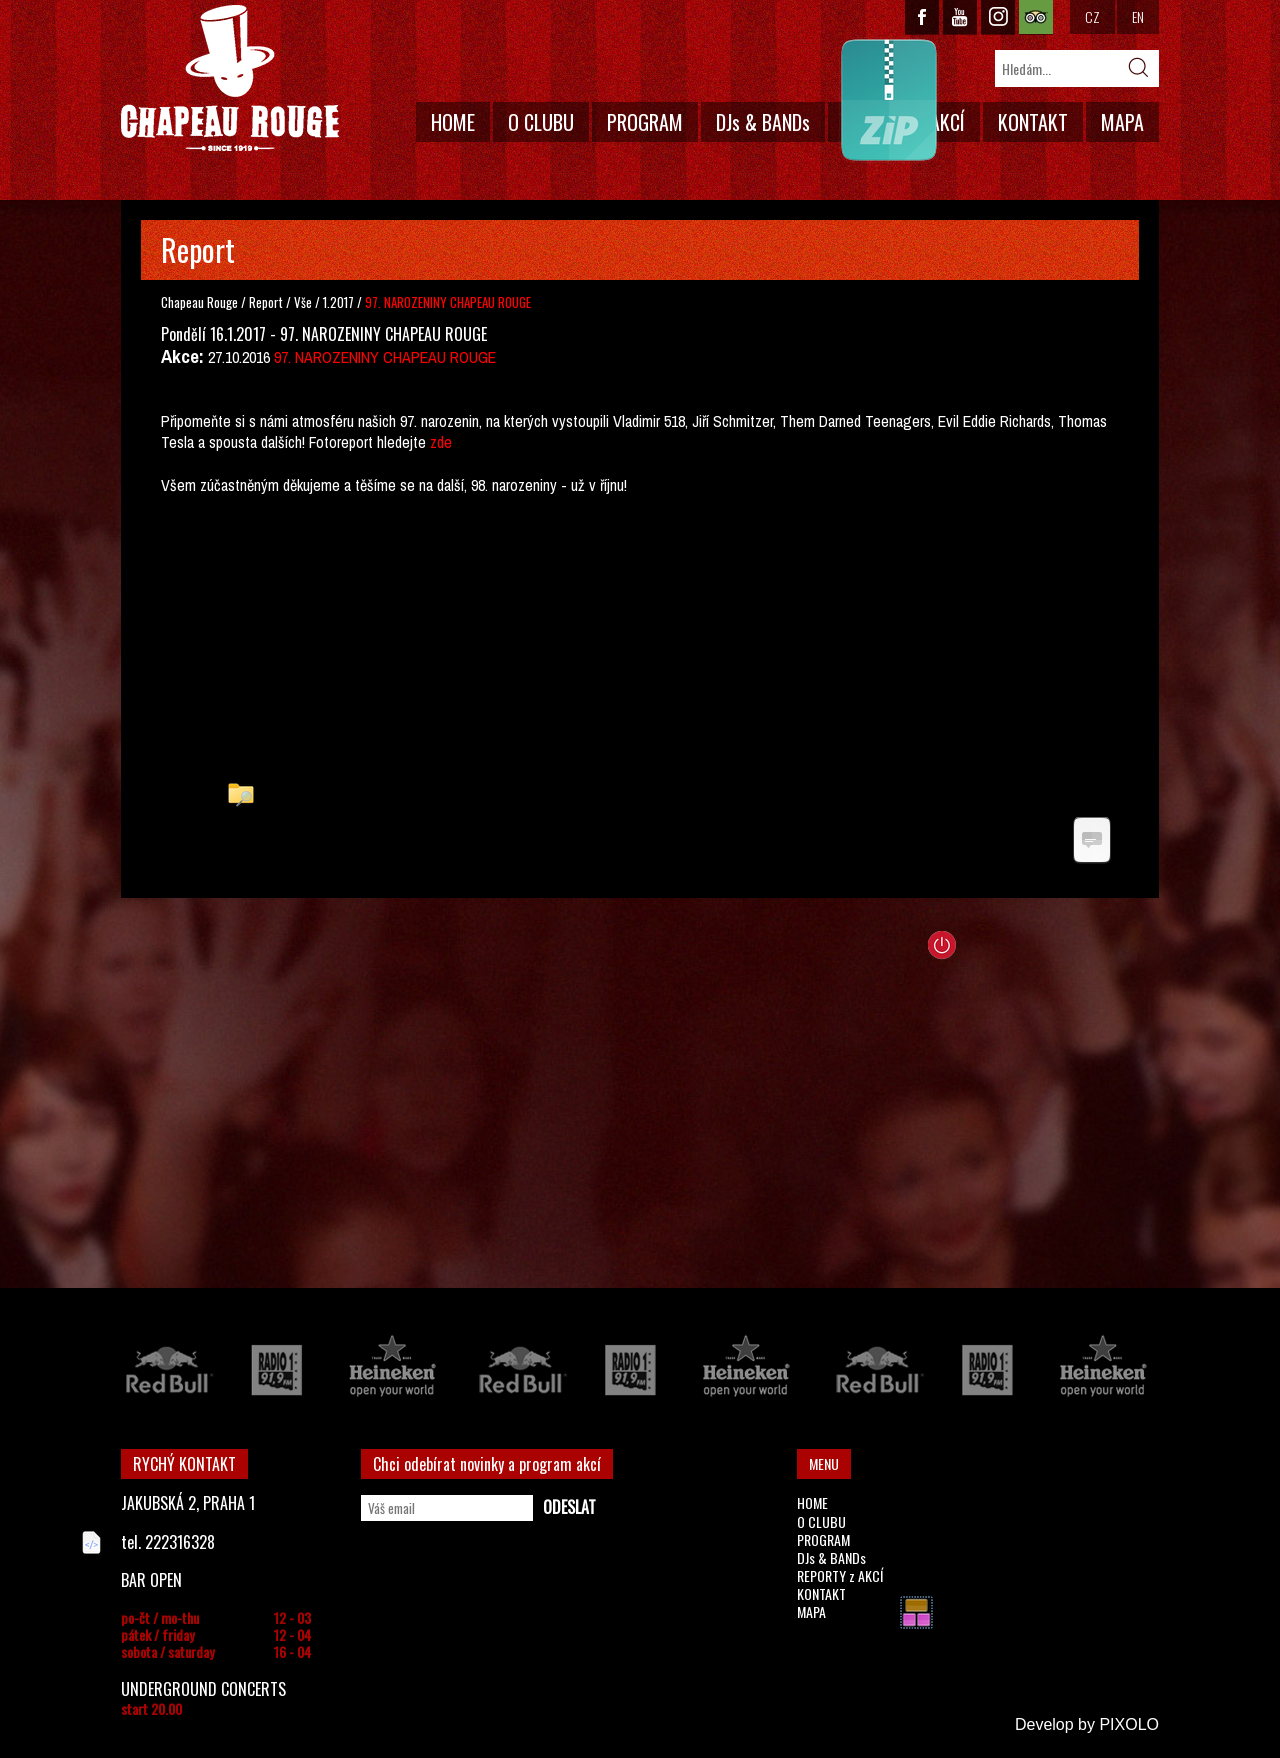  Describe the element at coordinates (916, 1612) in the screenshot. I see `select all items in the current view` at that location.